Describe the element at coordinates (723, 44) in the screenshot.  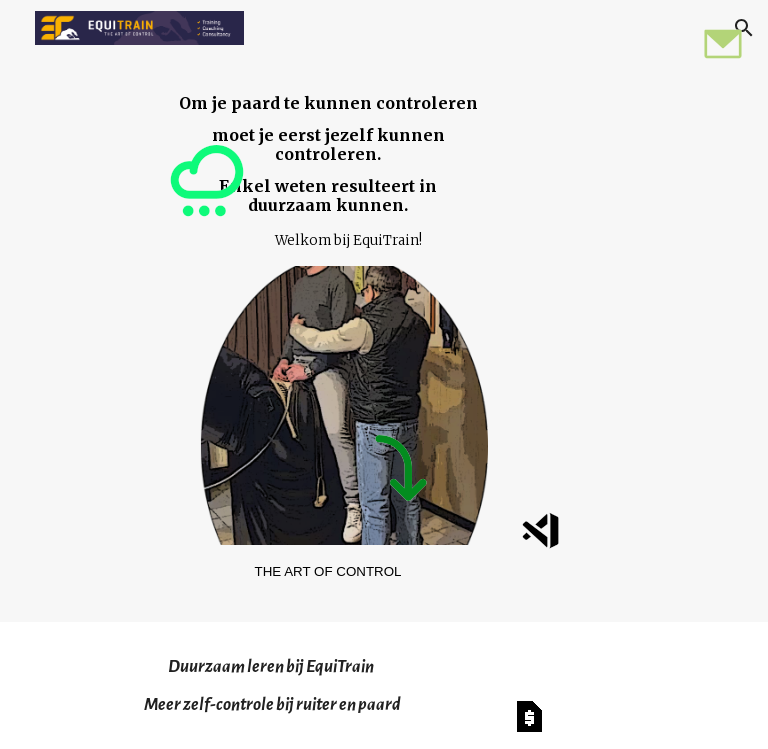
I see `open your inbox` at that location.